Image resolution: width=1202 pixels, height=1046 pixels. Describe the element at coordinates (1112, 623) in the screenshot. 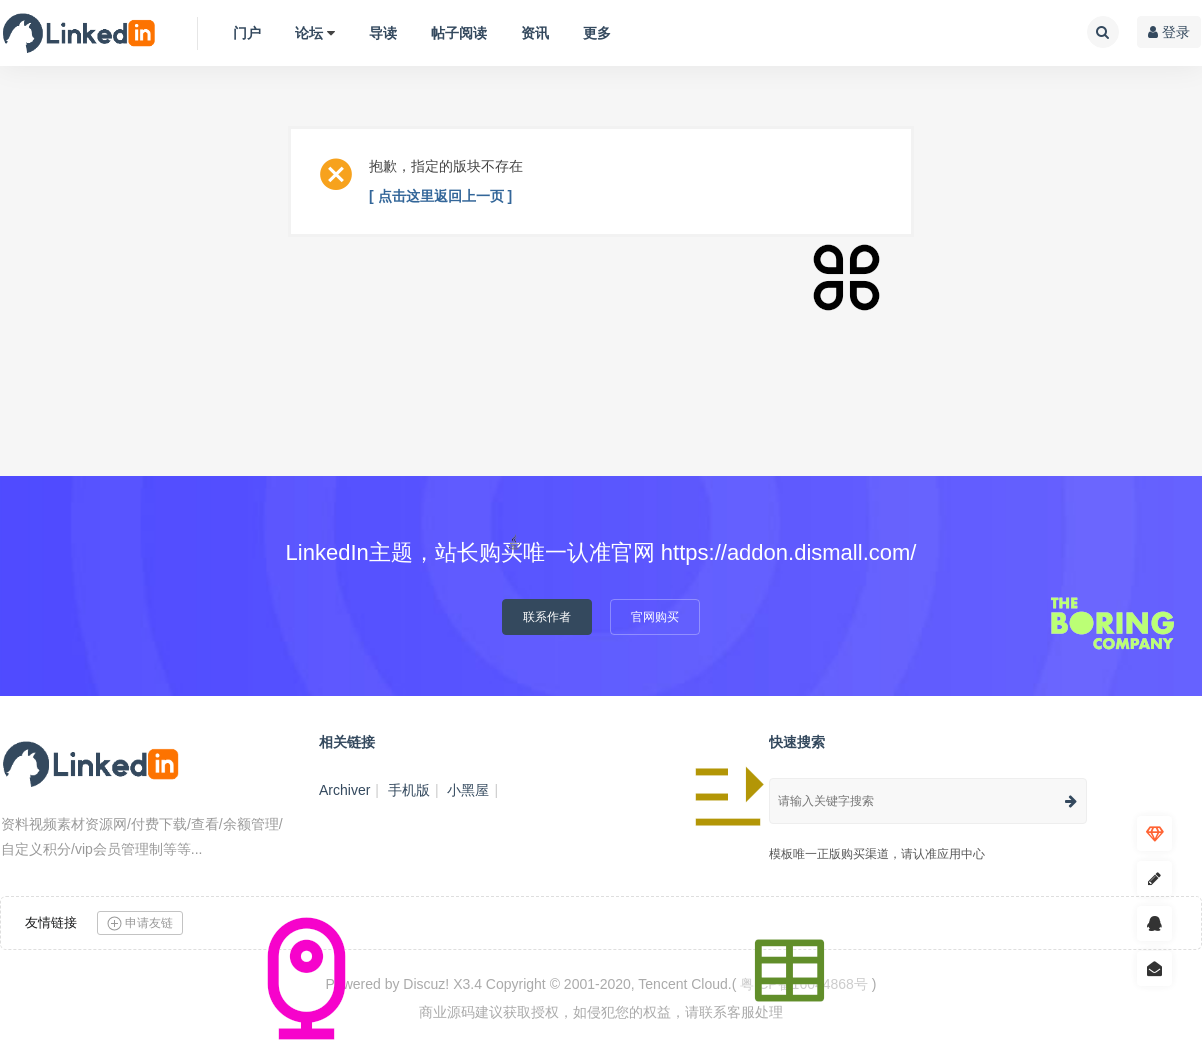

I see `the boring company logo` at that location.